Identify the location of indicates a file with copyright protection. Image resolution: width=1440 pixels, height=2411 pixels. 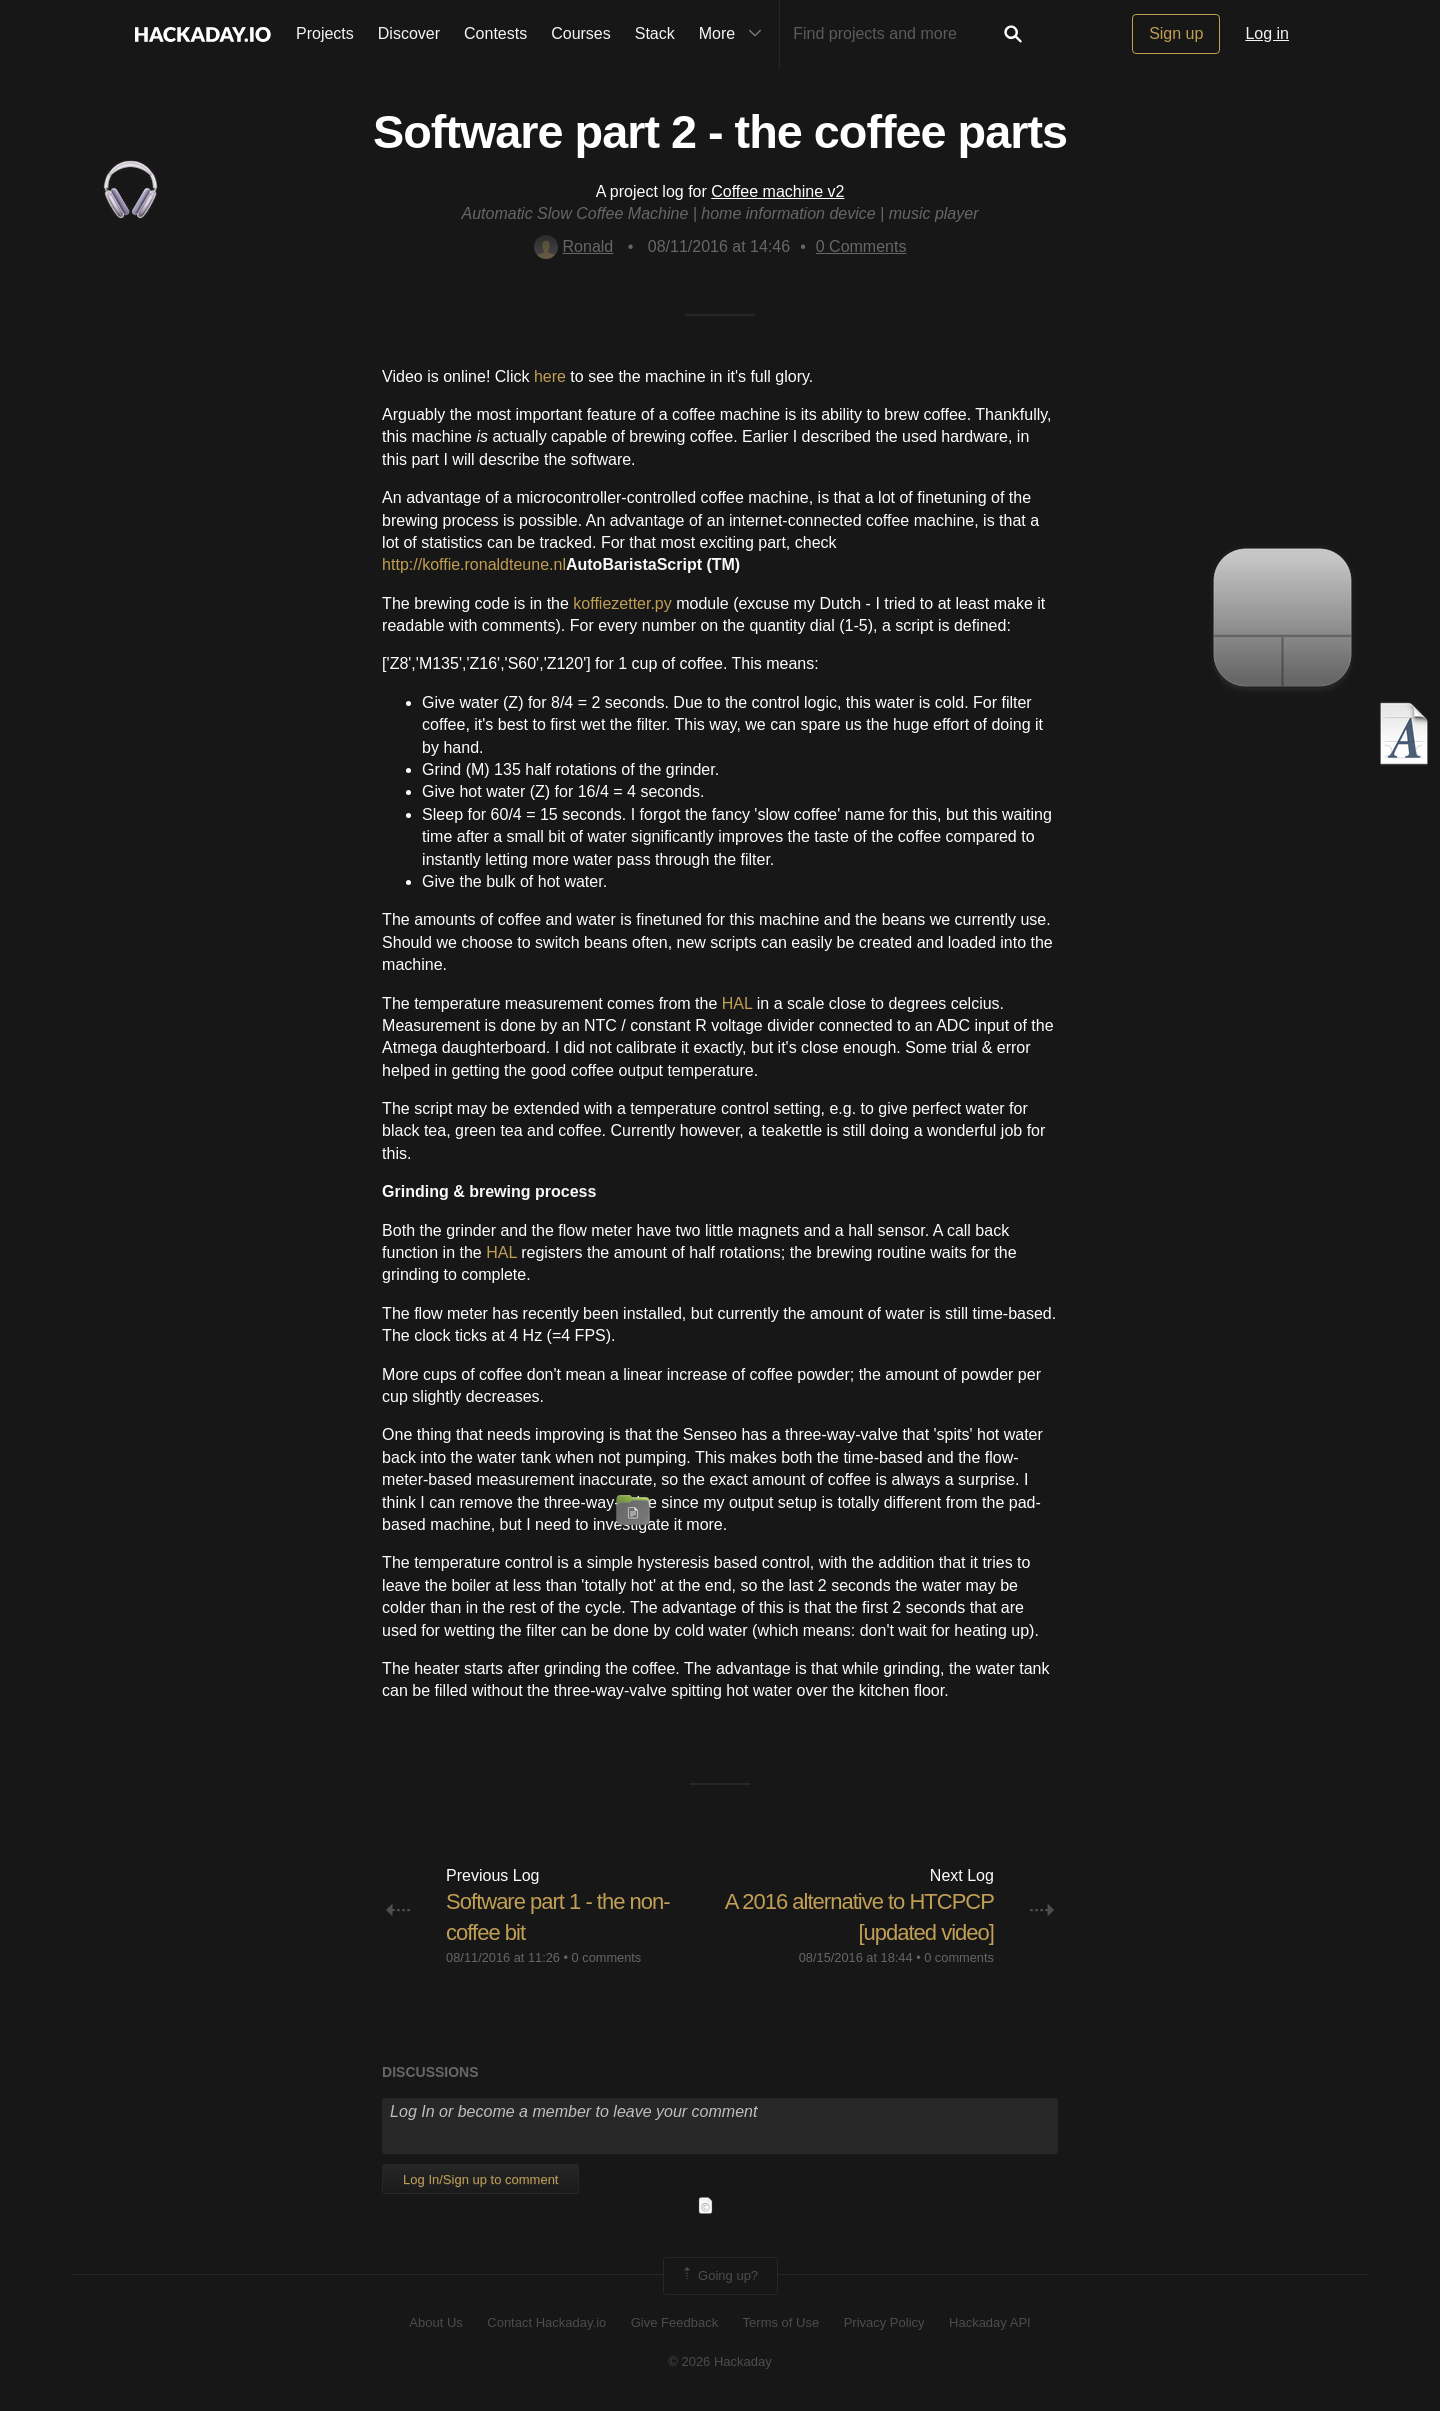
(705, 2205).